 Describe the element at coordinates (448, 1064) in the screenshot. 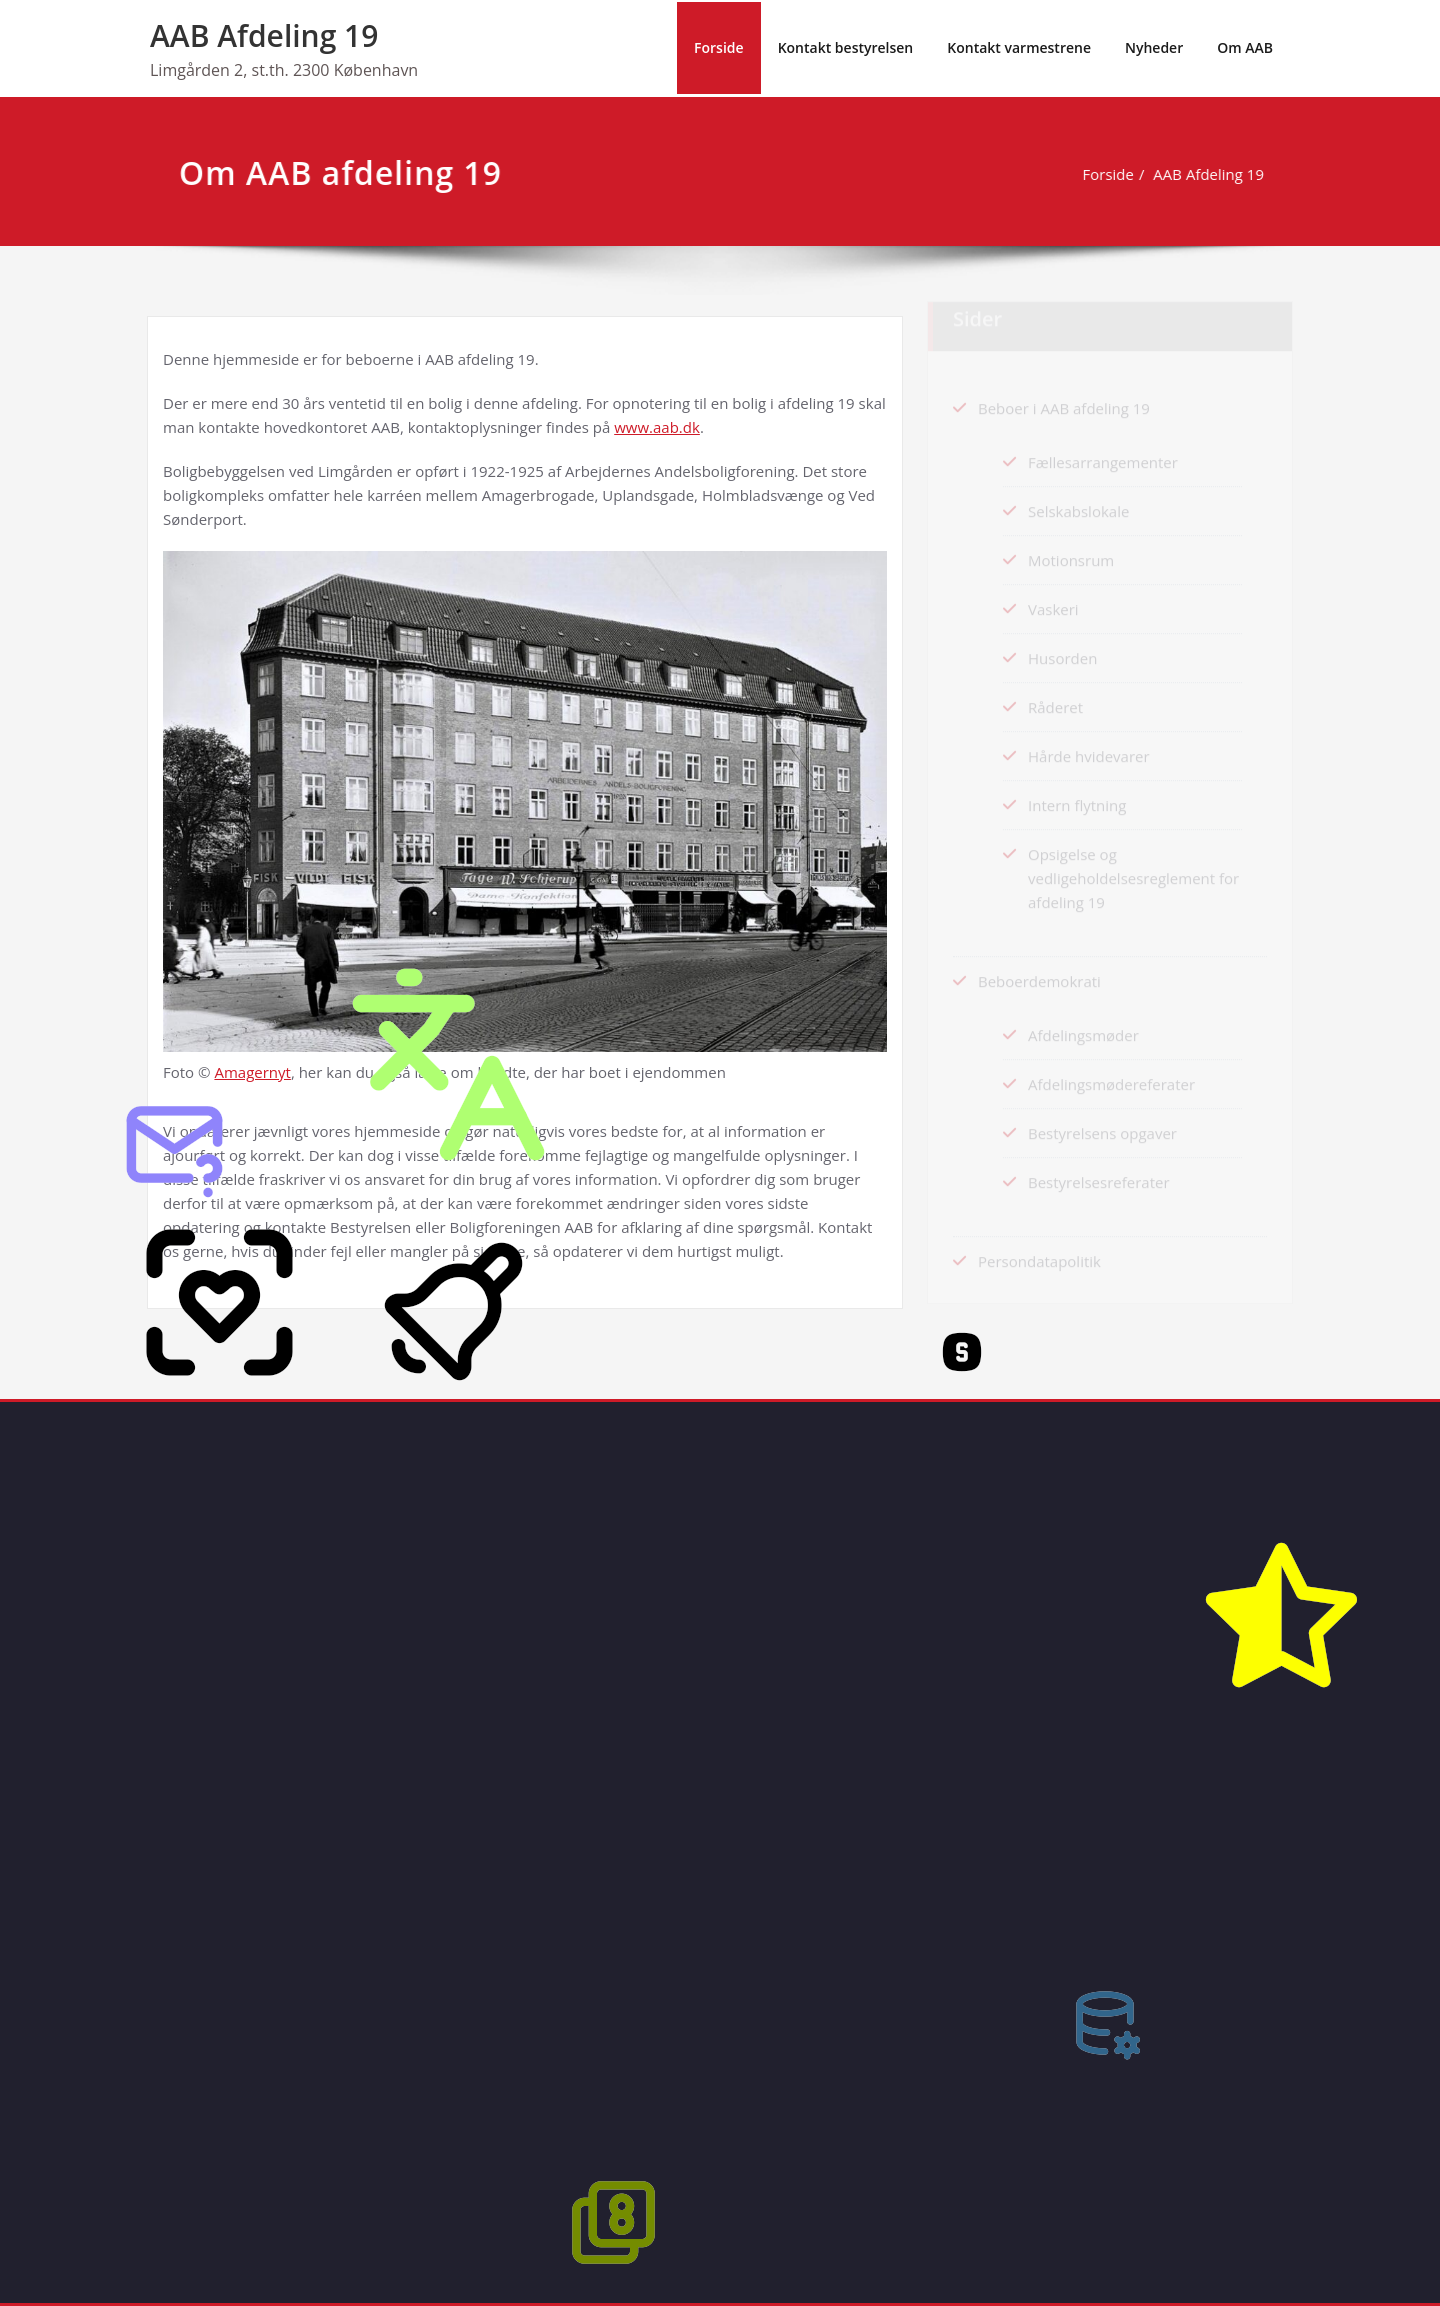

I see `change language settings` at that location.